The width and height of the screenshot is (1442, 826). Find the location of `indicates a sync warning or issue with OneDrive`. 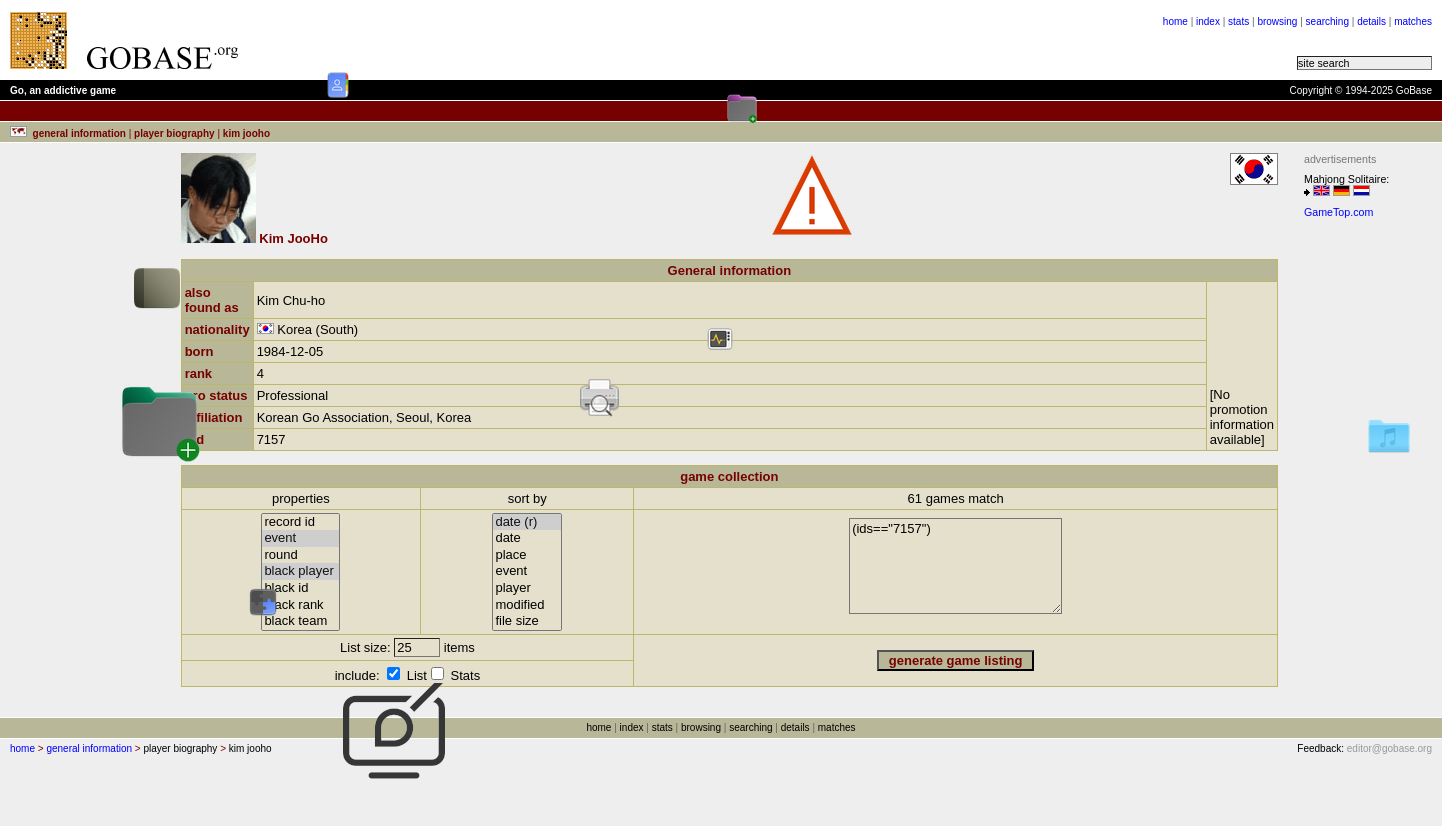

indicates a sync warning or issue with OneDrive is located at coordinates (812, 195).